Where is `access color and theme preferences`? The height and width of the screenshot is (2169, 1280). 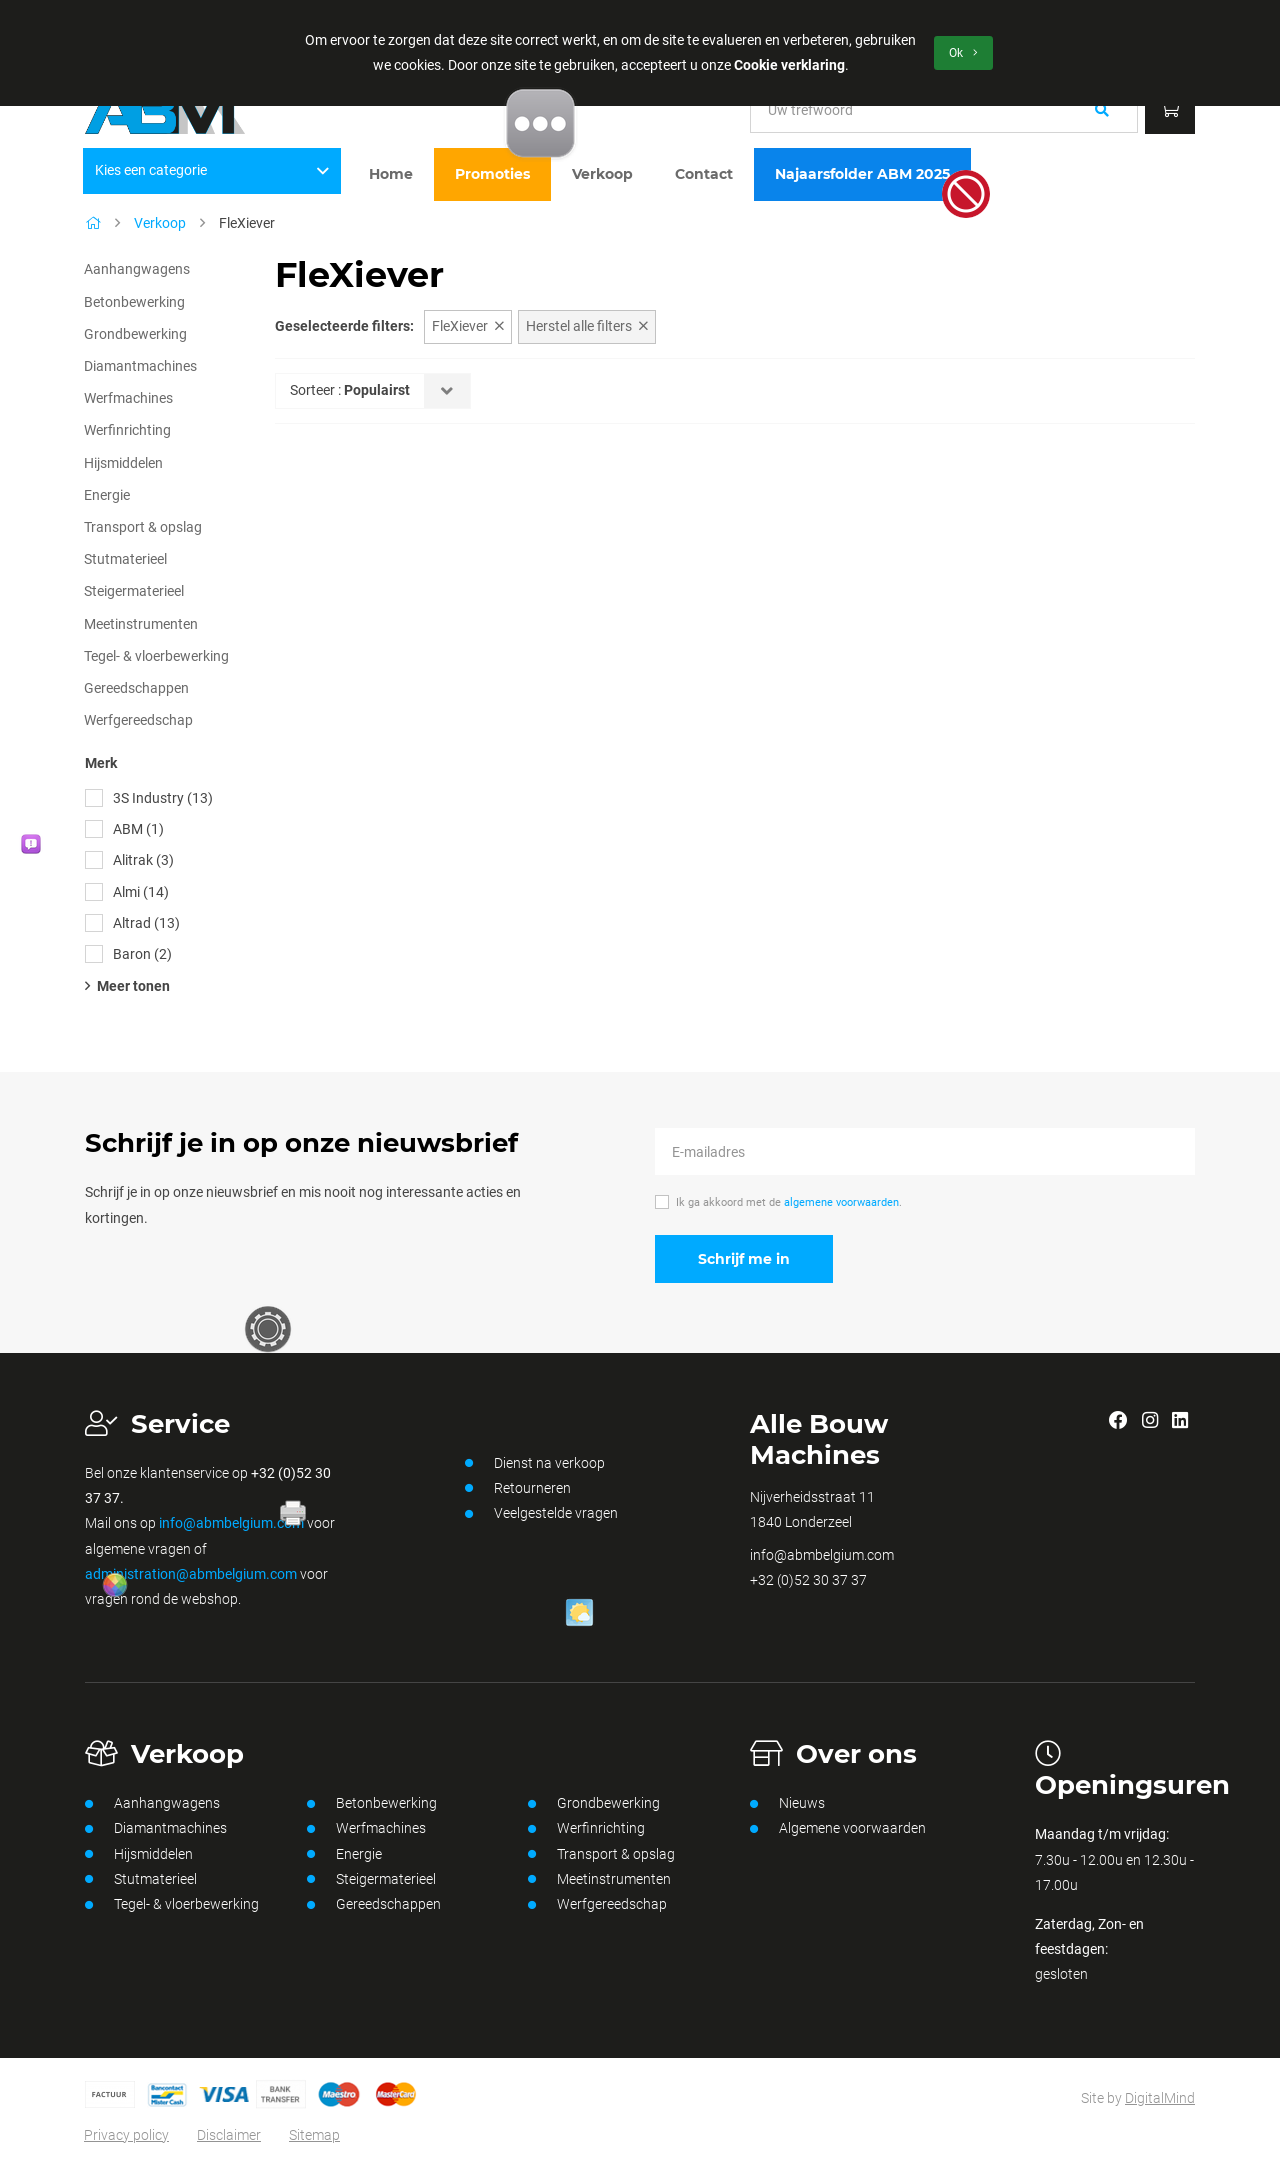 access color and theme preferences is located at coordinates (115, 1585).